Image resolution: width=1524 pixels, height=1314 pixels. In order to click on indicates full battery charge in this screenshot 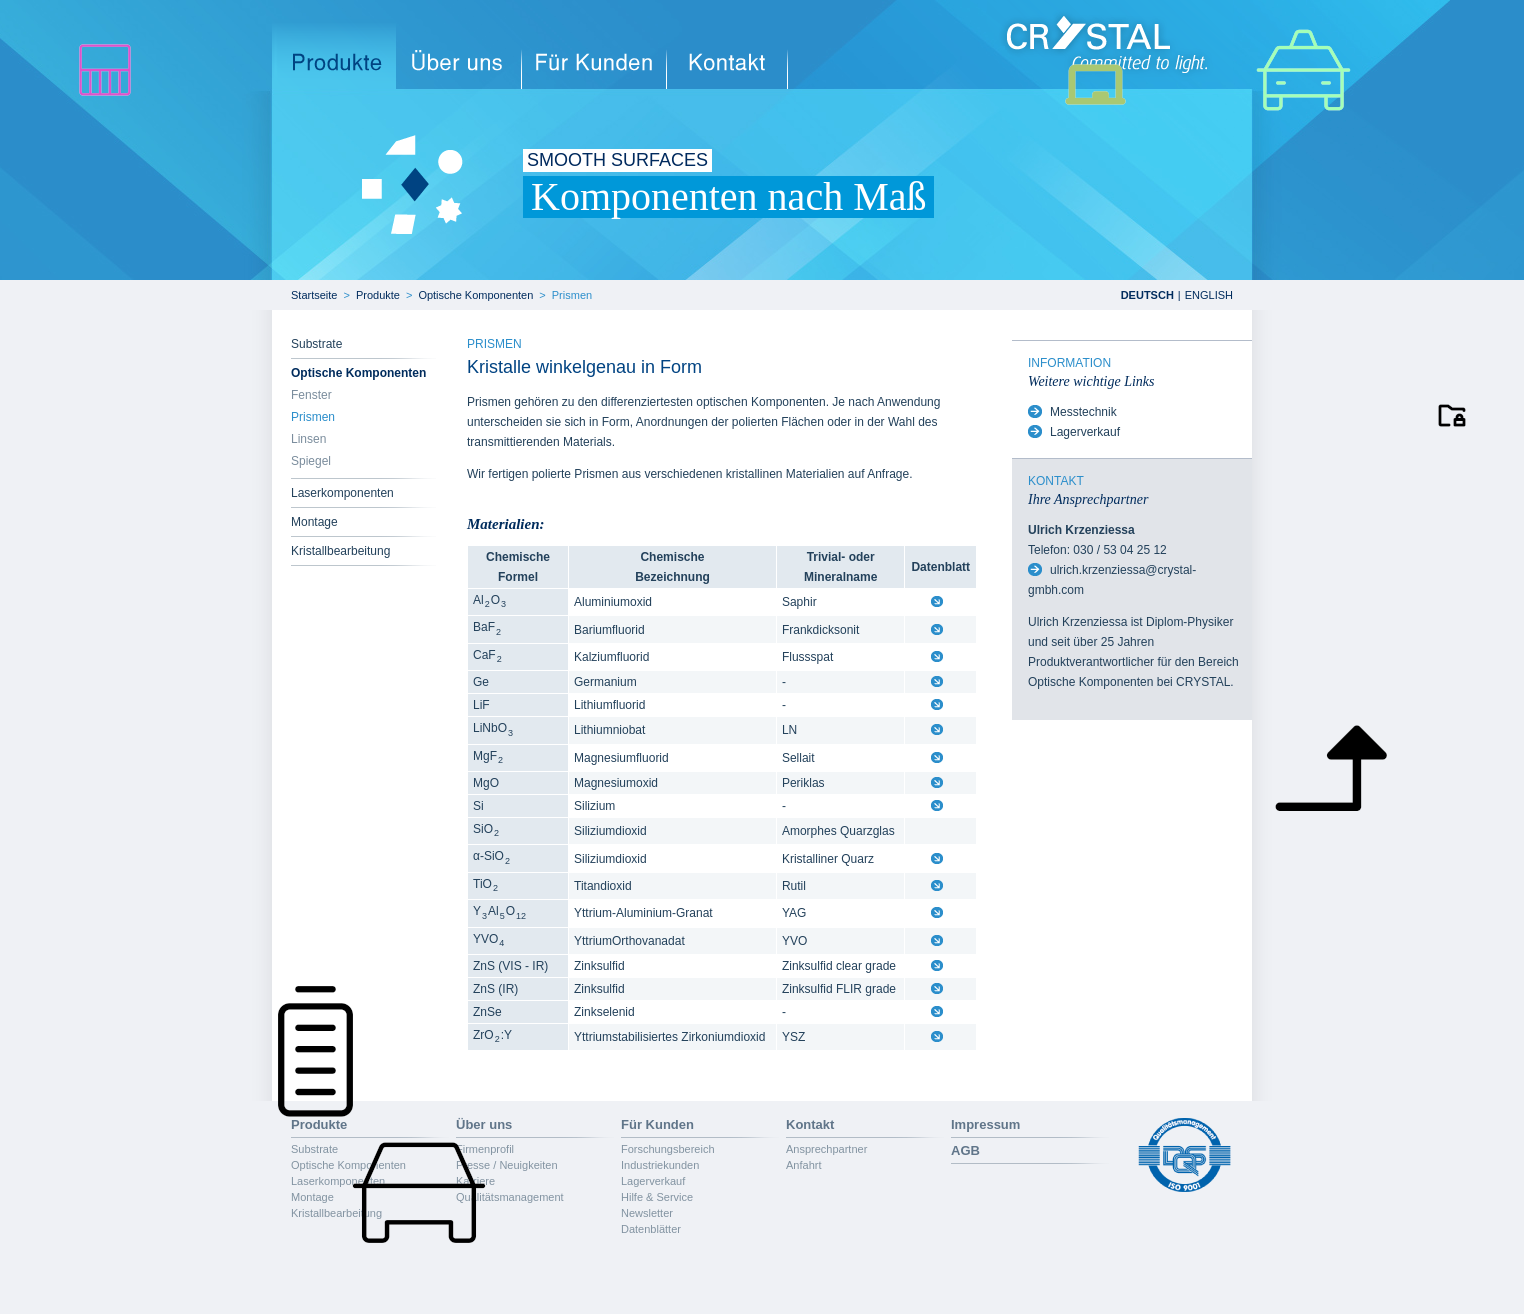, I will do `click(315, 1053)`.